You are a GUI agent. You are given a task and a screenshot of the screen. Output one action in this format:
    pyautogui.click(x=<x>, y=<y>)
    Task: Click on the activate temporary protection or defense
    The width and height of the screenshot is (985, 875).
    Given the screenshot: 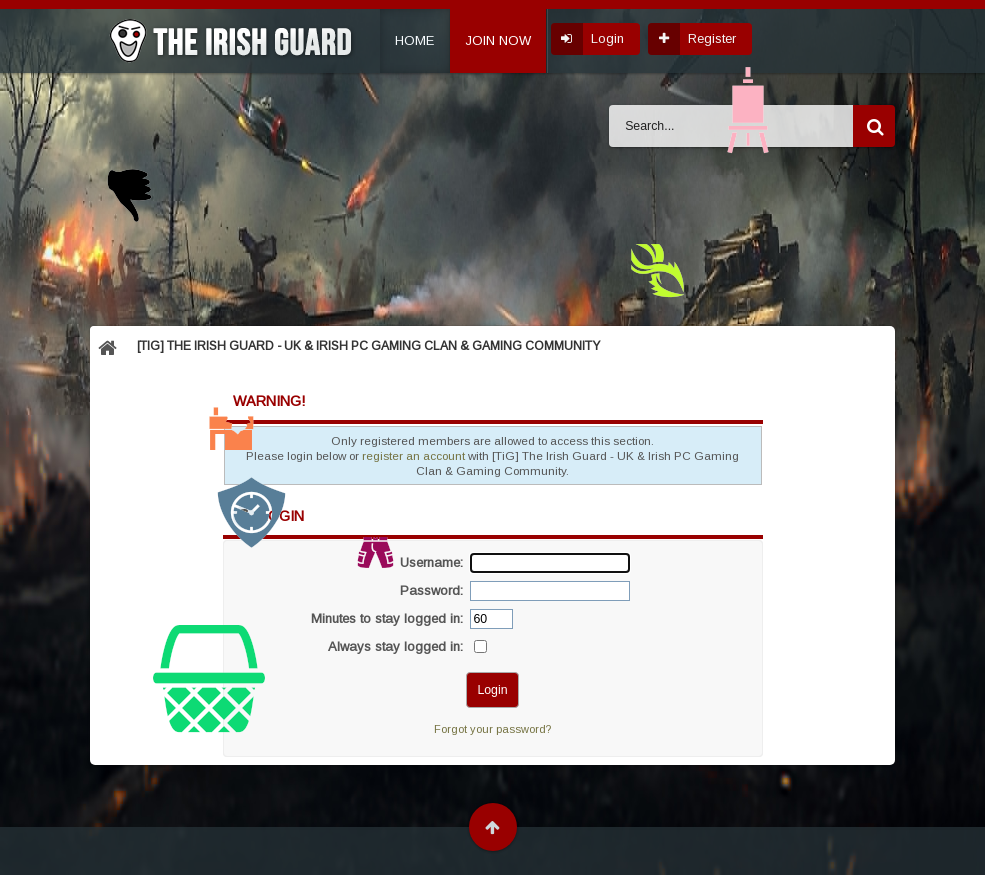 What is the action you would take?
    pyautogui.click(x=251, y=512)
    